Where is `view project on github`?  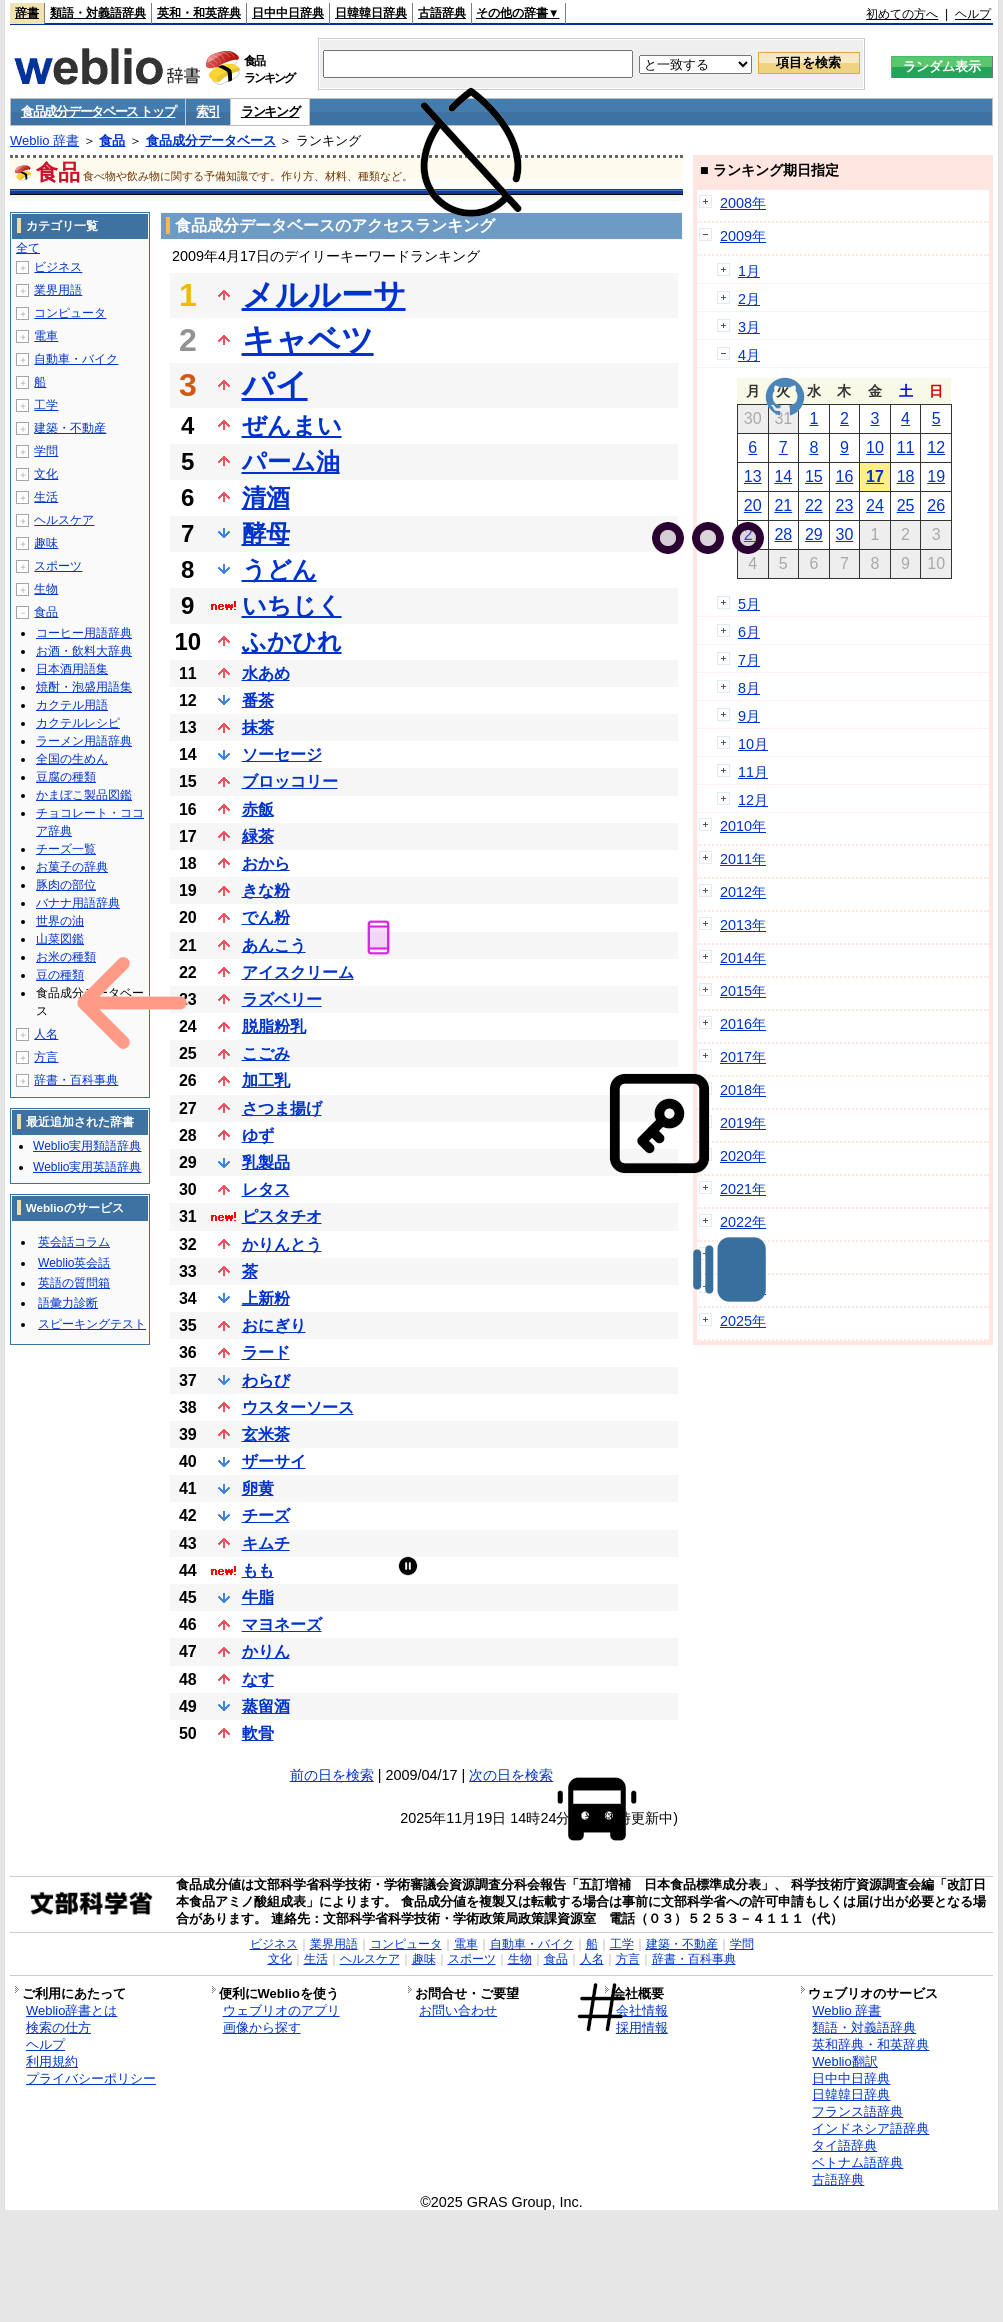
view project on github is located at coordinates (785, 397).